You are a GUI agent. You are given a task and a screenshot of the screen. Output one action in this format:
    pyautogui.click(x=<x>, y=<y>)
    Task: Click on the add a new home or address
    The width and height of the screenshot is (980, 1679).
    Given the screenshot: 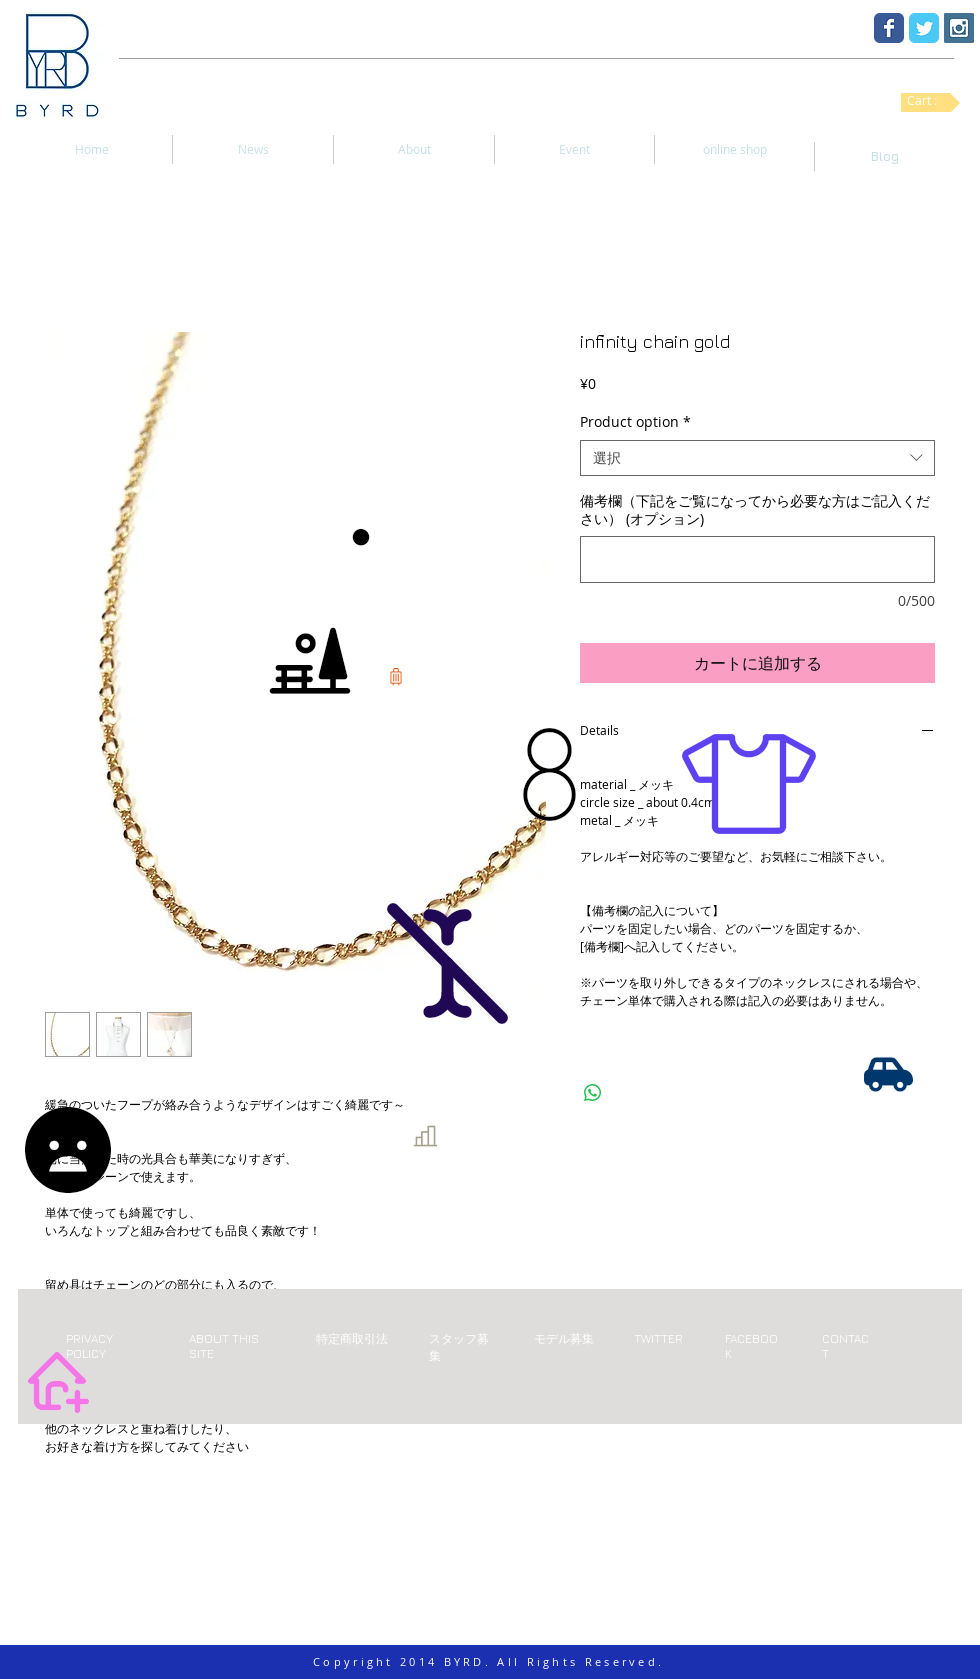 What is the action you would take?
    pyautogui.click(x=57, y=1381)
    